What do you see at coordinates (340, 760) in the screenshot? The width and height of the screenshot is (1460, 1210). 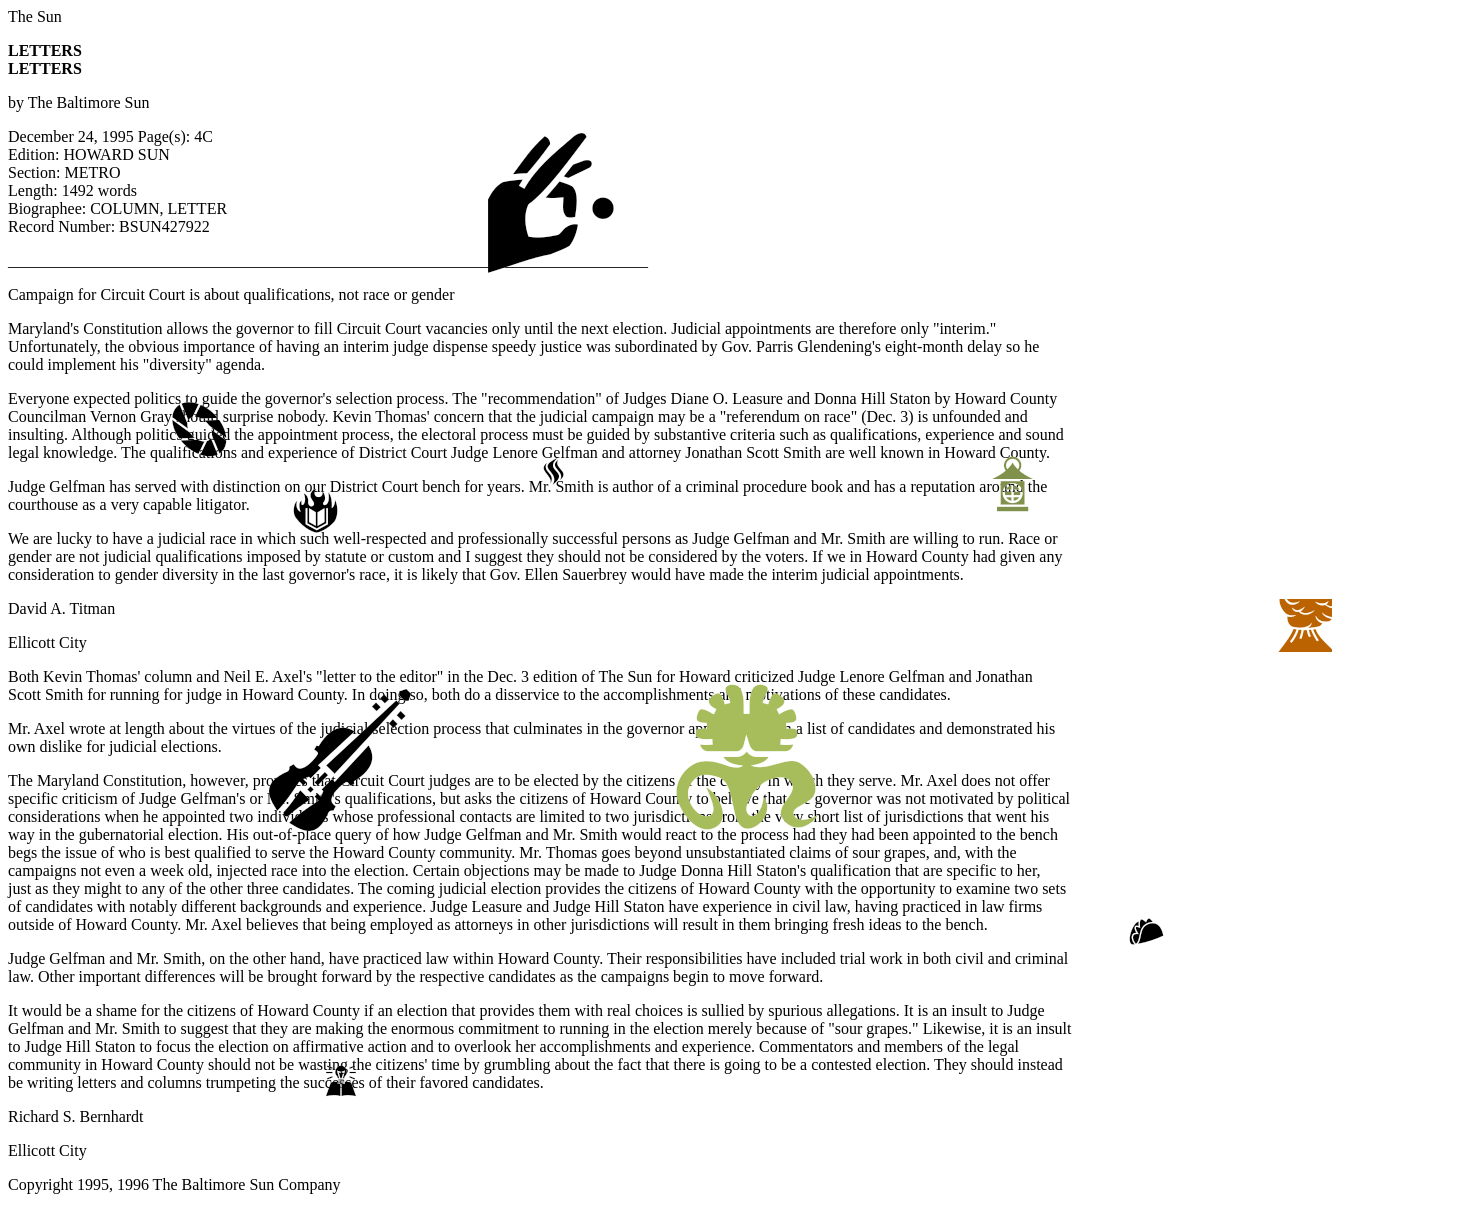 I see `access music or audio settings` at bounding box center [340, 760].